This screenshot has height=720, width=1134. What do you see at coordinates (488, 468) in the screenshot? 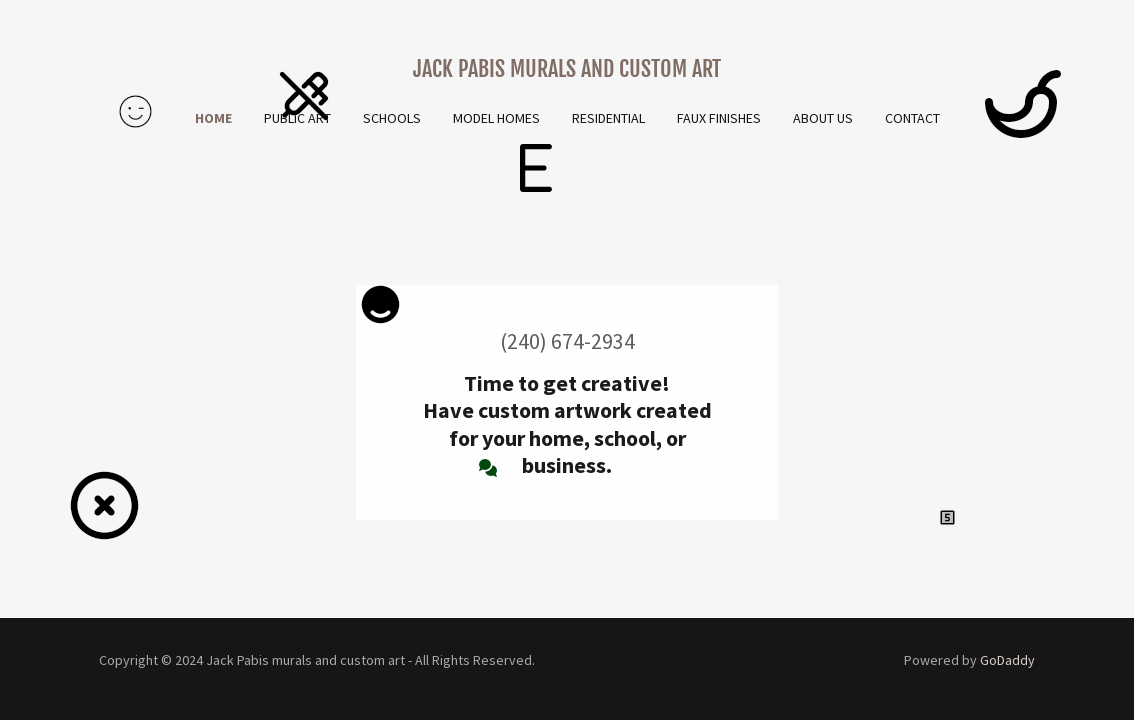
I see `open chat or messaging` at bounding box center [488, 468].